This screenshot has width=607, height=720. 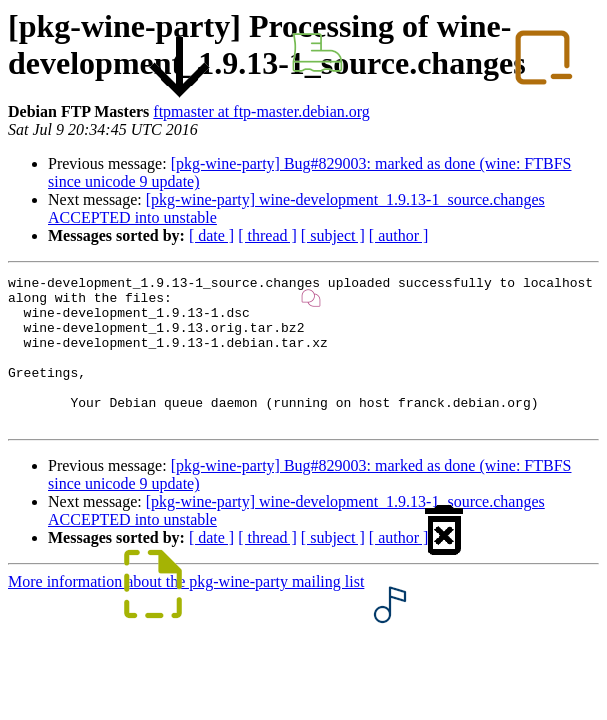 What do you see at coordinates (153, 584) in the screenshot?
I see `a draft or unsaved file` at bounding box center [153, 584].